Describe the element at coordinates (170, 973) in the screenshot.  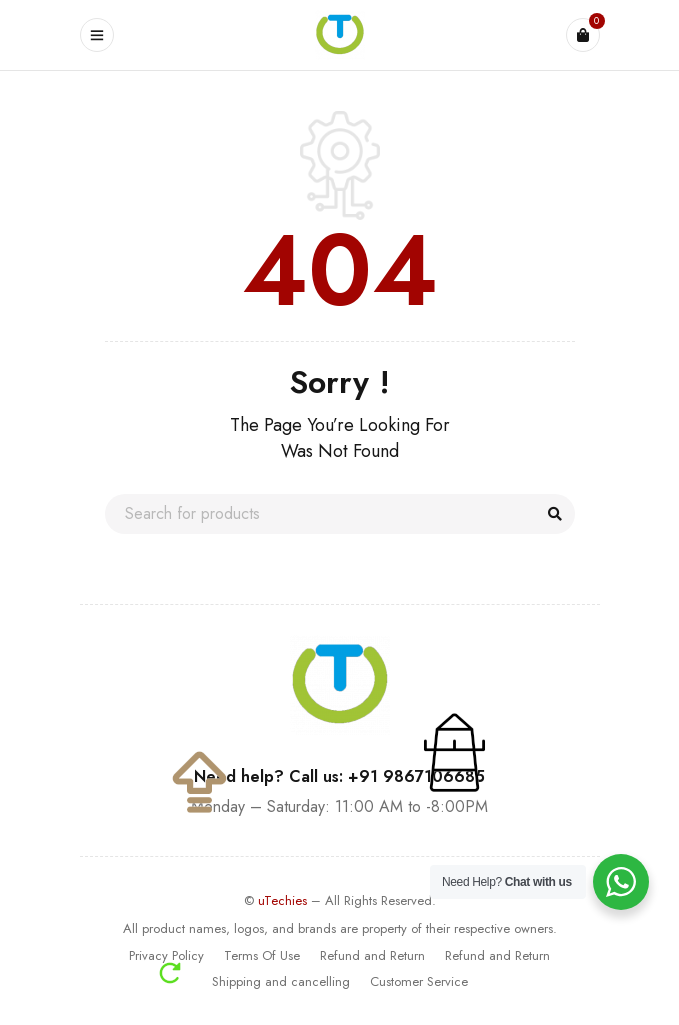
I see `redo the last action` at that location.